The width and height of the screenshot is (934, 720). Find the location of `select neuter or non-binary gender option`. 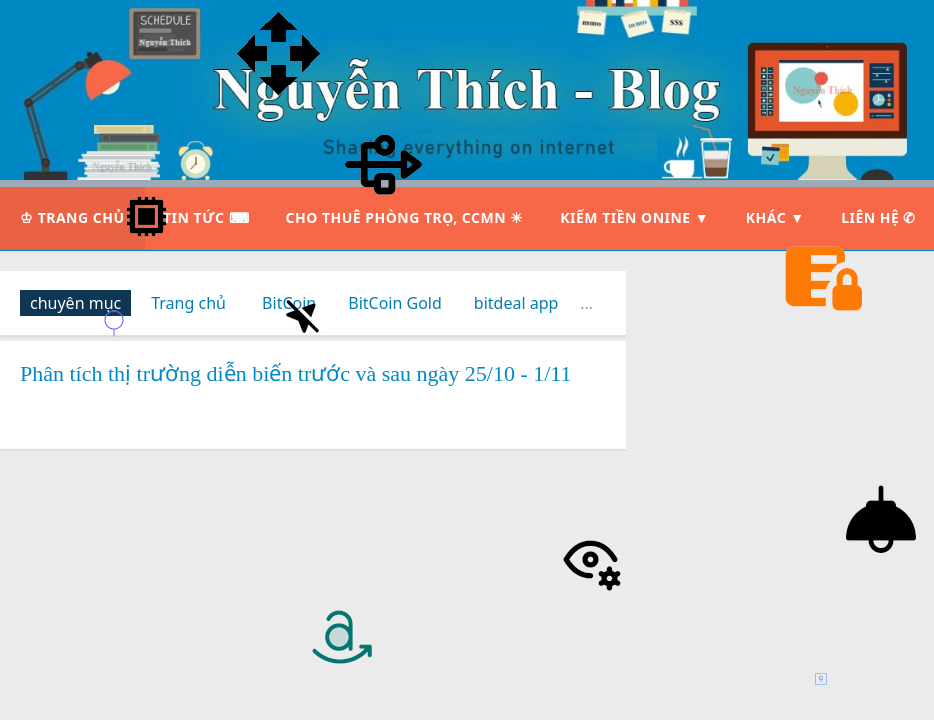

select neuter or non-binary gender option is located at coordinates (114, 323).